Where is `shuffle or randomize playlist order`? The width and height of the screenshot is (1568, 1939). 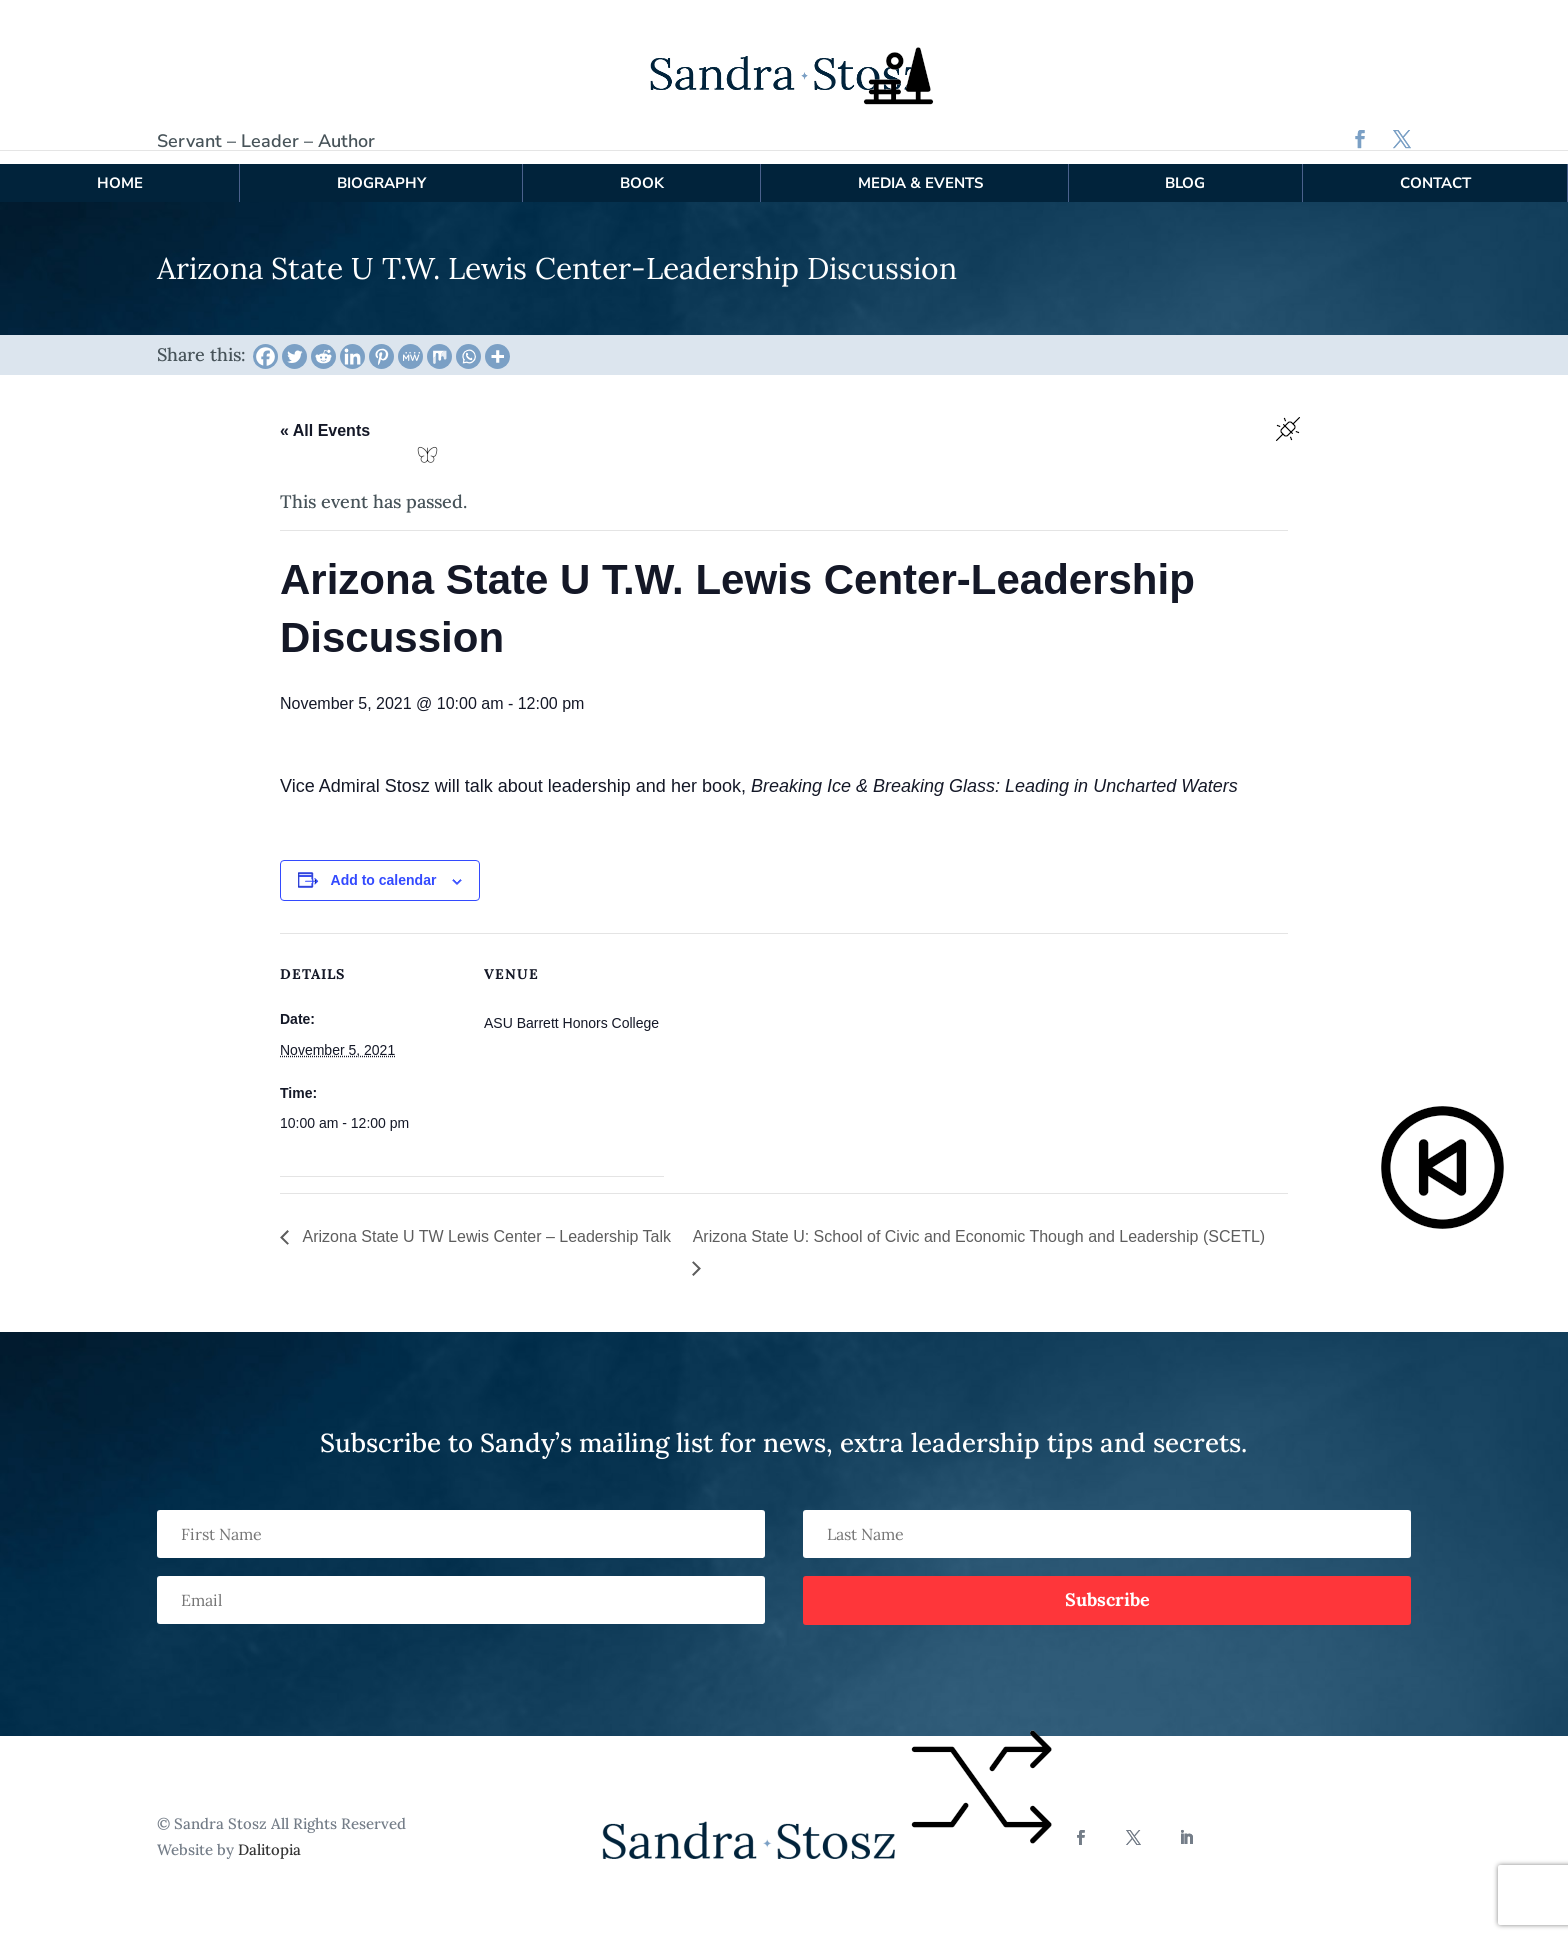 shuffle or randomize playlist order is located at coordinates (979, 1787).